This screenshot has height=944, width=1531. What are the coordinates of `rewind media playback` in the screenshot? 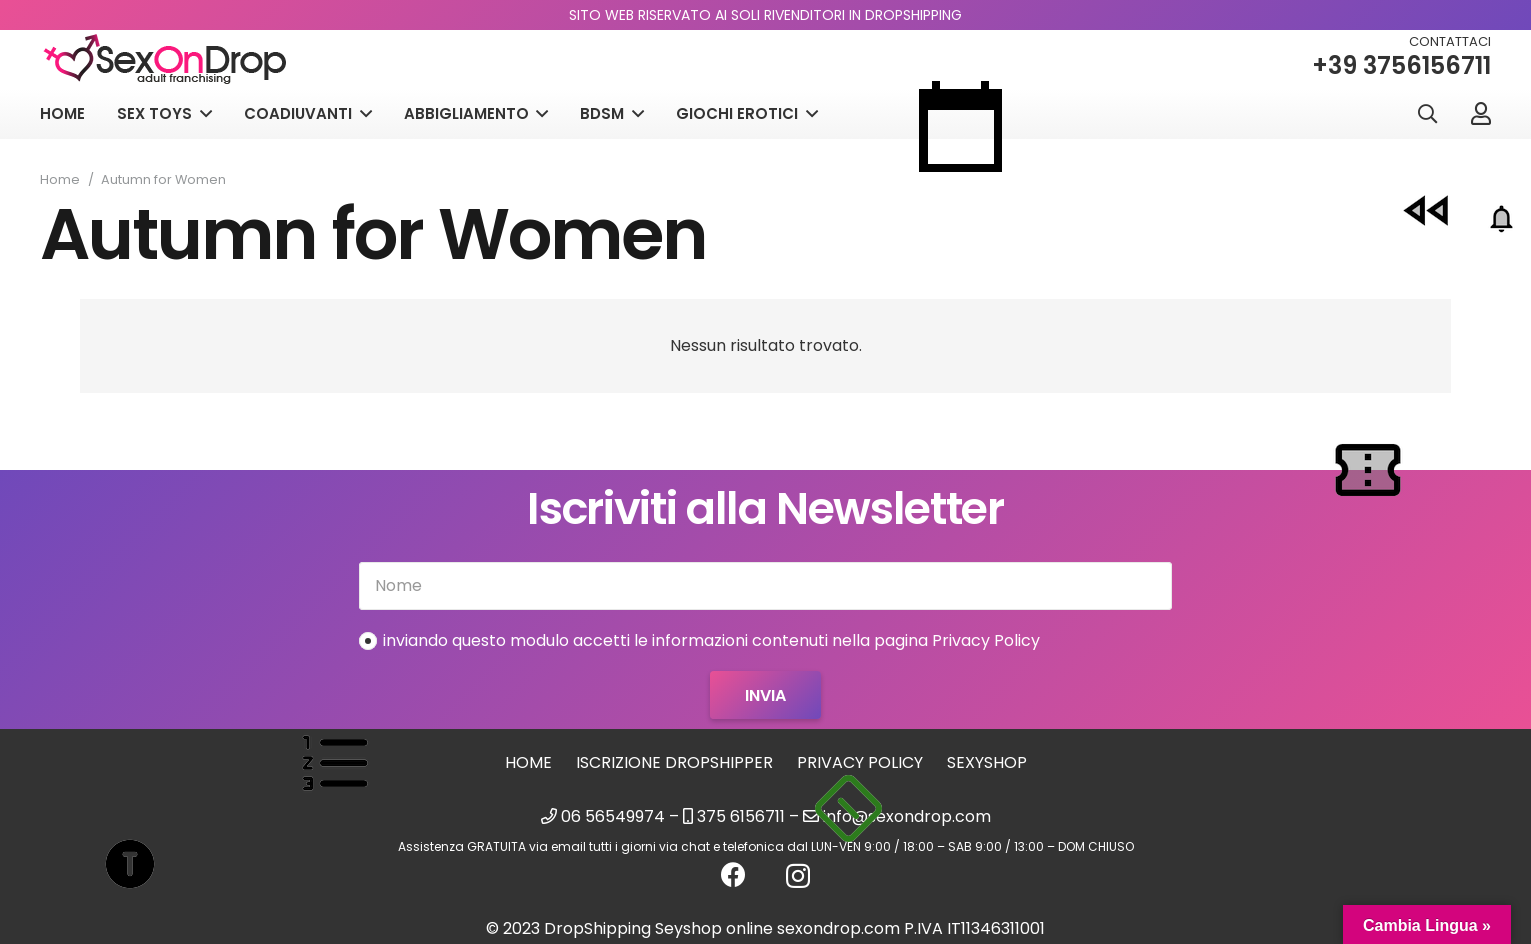 It's located at (1427, 210).